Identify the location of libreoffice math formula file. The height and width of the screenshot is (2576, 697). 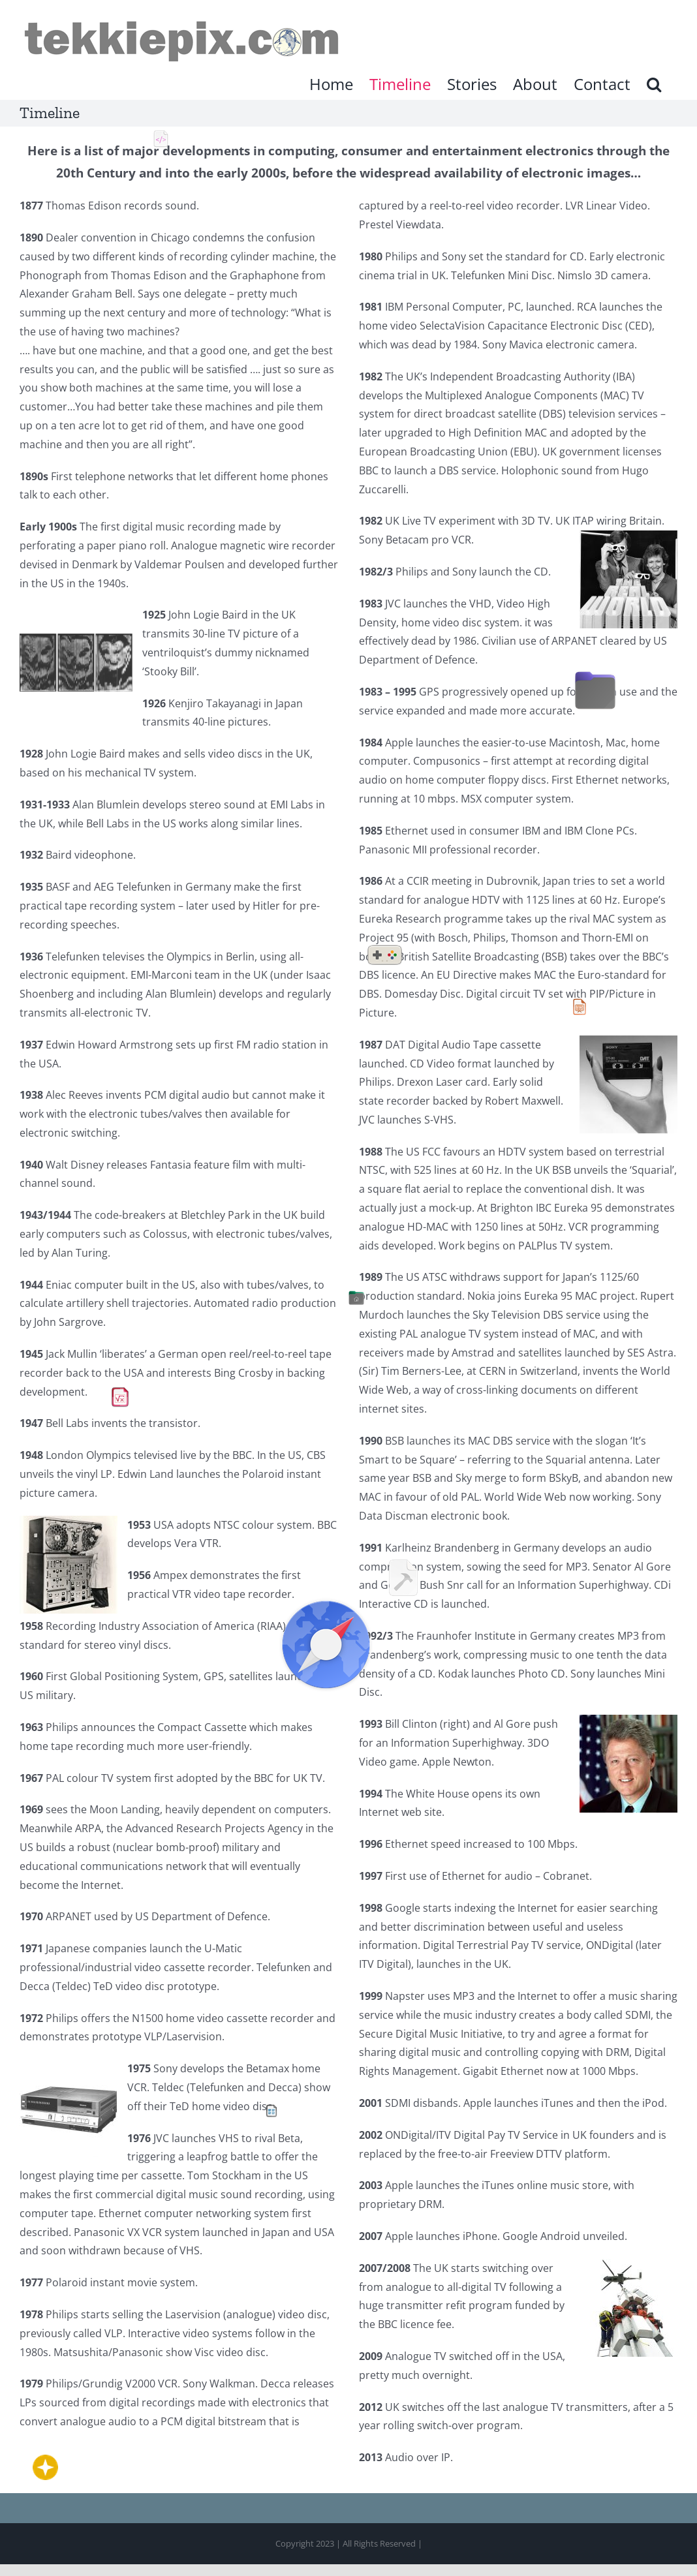
(120, 1397).